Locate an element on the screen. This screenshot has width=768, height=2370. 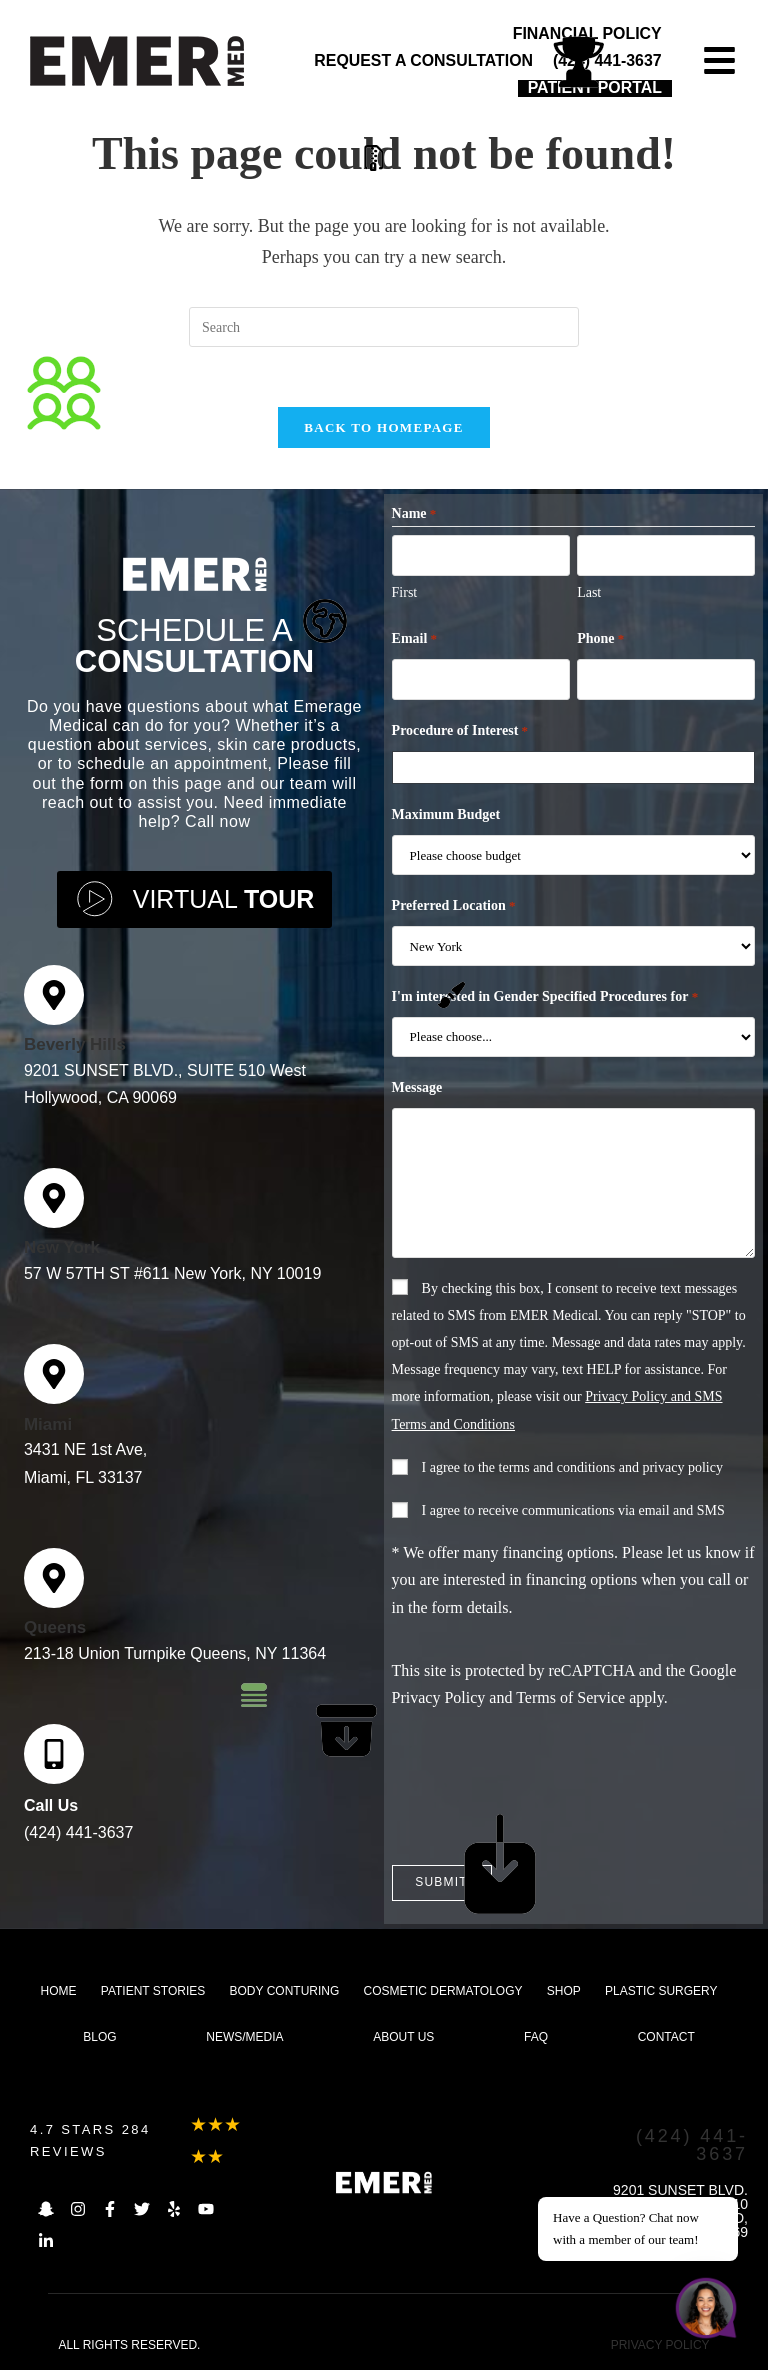
archive or store an item is located at coordinates (346, 1730).